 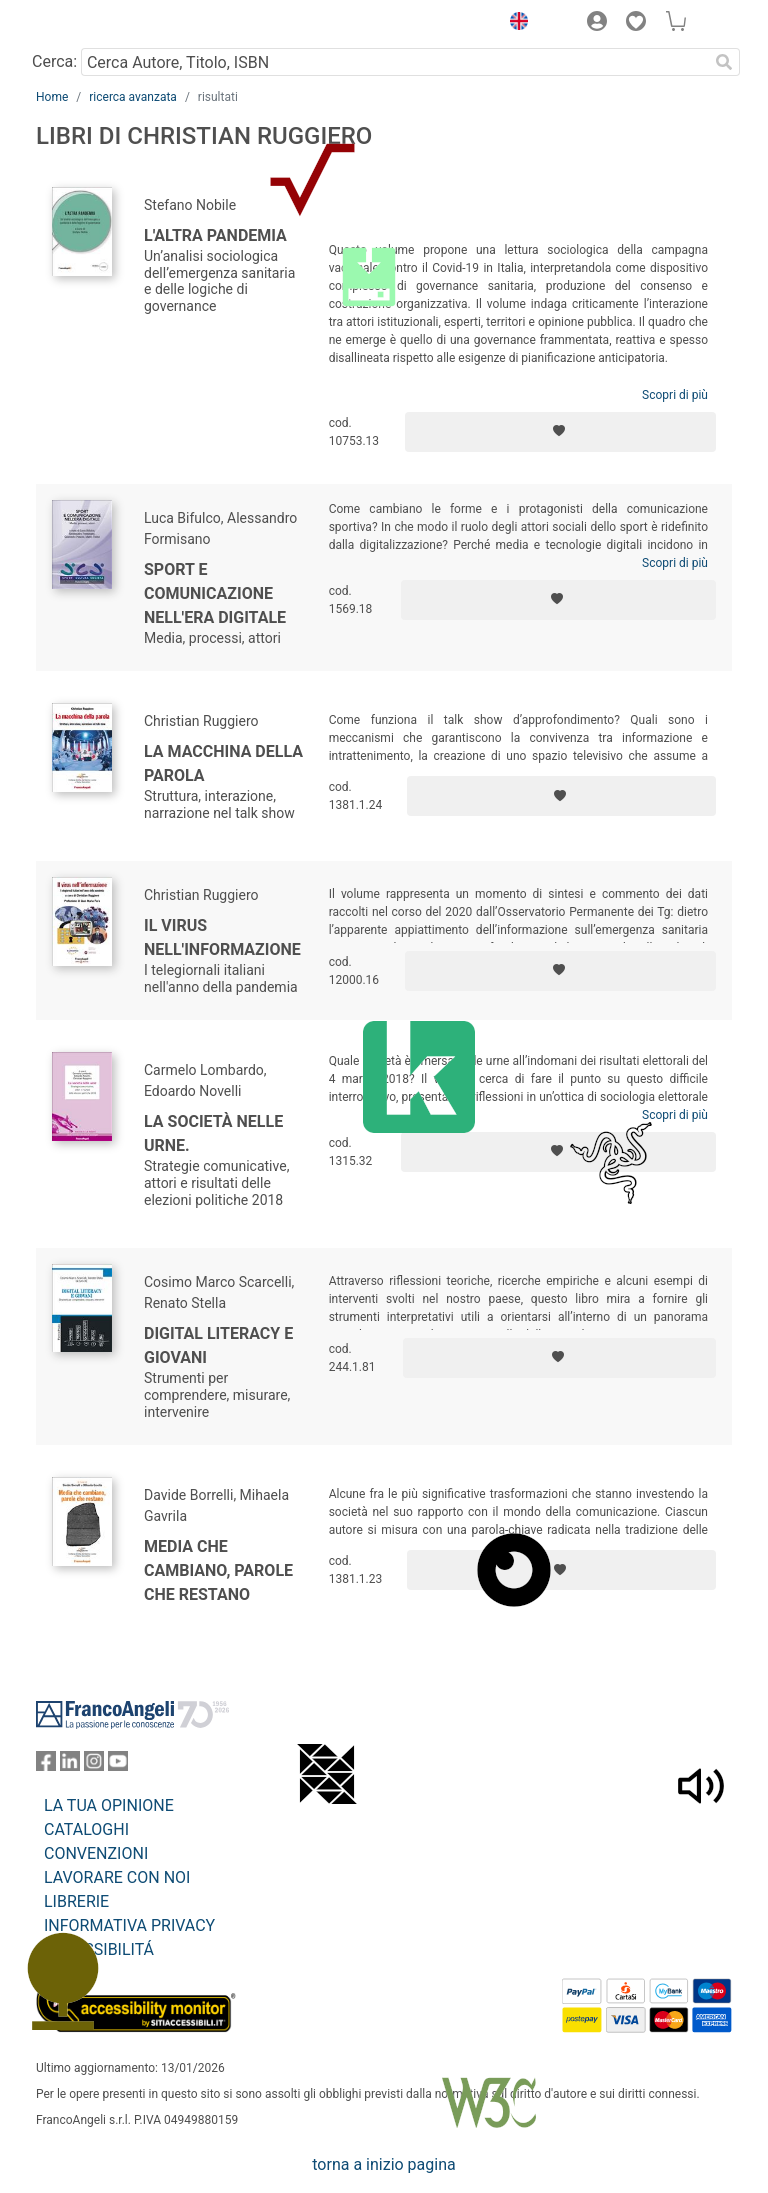 I want to click on view or preview content, so click(x=514, y=1570).